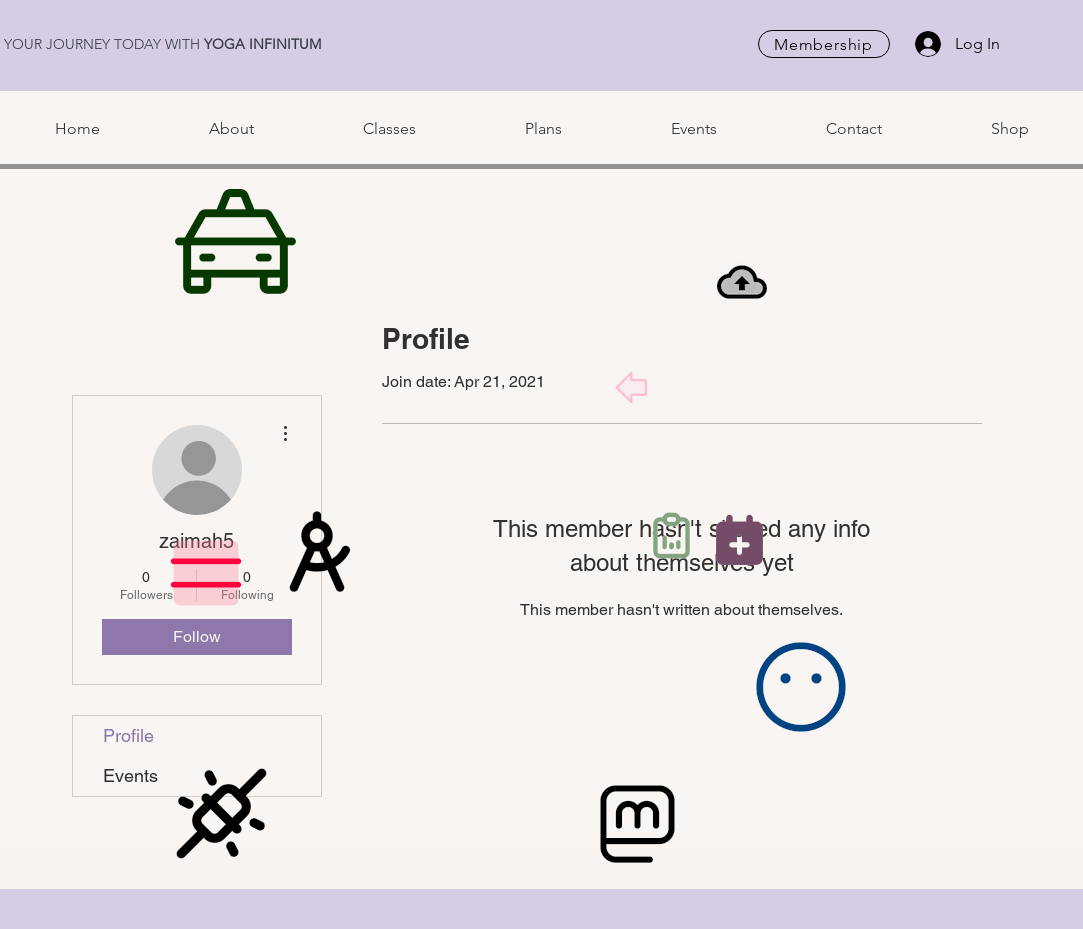 The height and width of the screenshot is (929, 1083). Describe the element at coordinates (235, 249) in the screenshot. I see `request a taxi or cab ride` at that location.